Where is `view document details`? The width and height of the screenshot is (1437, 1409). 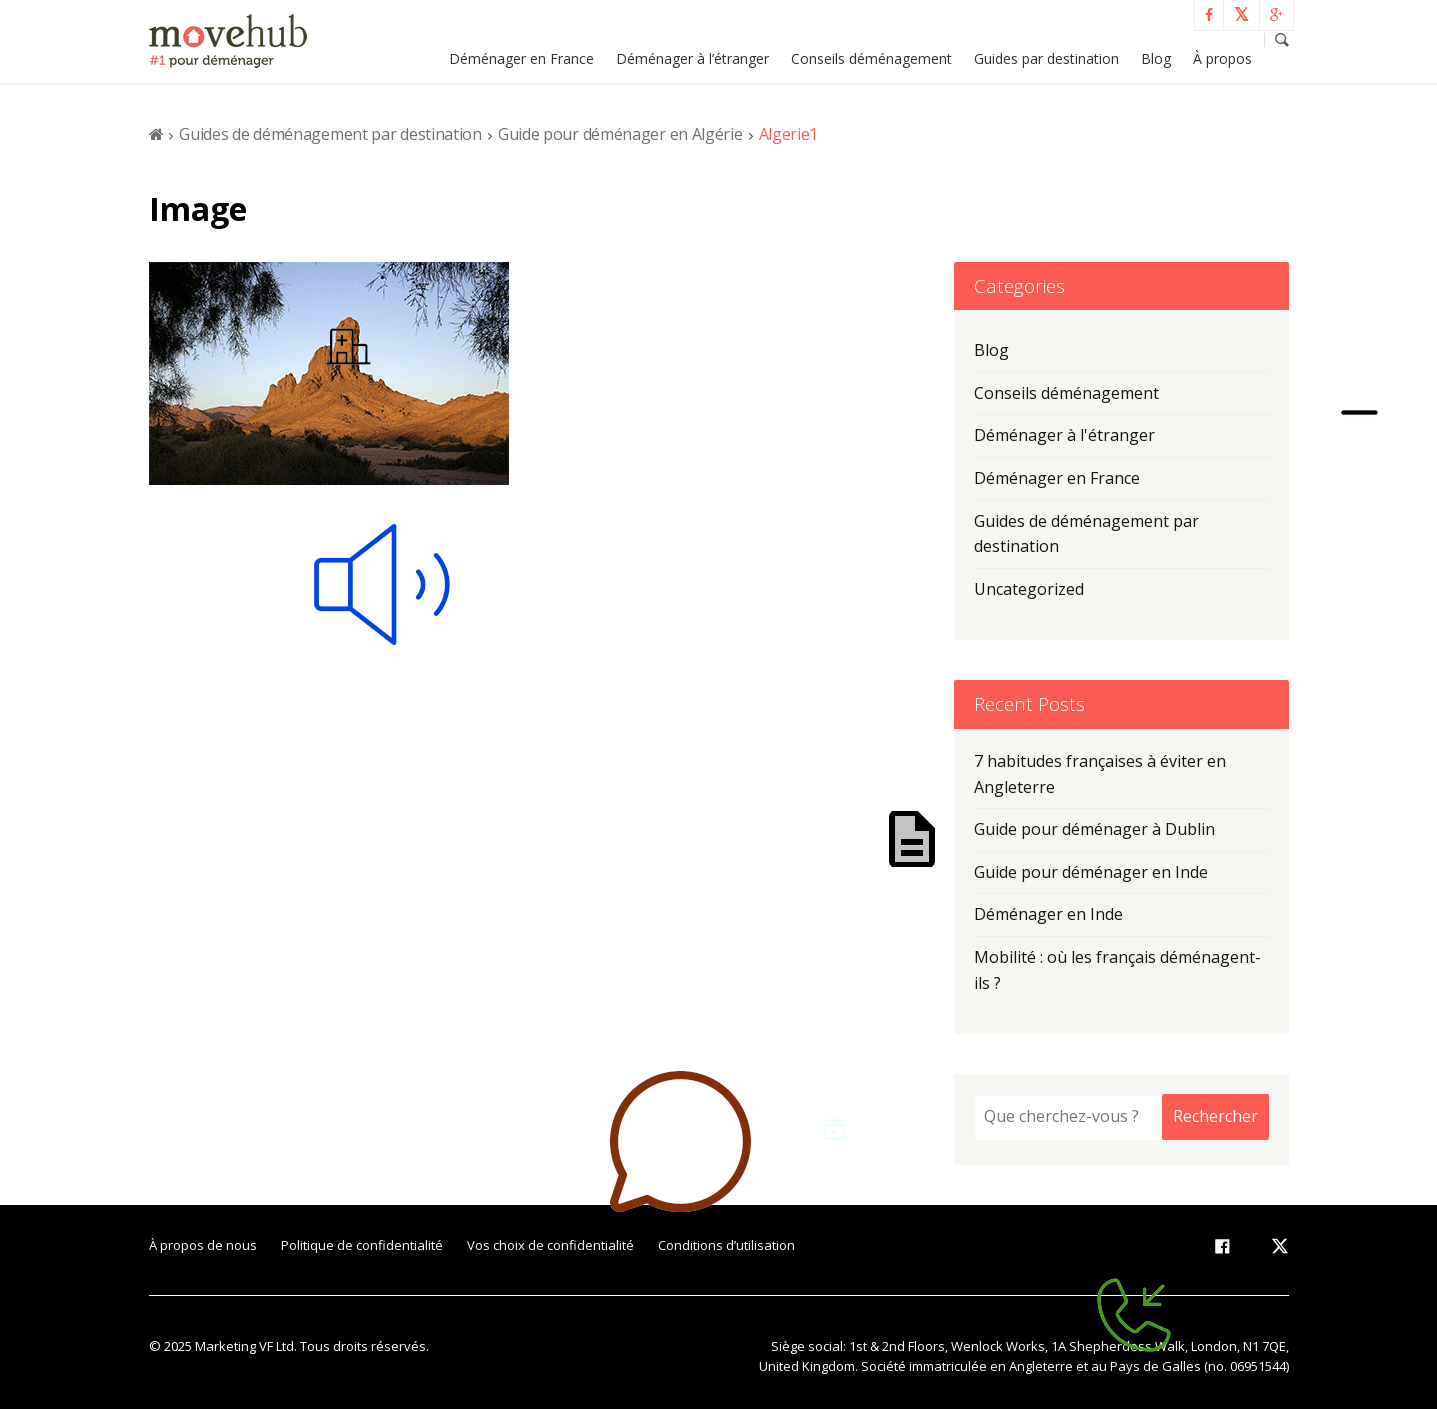
view document details is located at coordinates (912, 839).